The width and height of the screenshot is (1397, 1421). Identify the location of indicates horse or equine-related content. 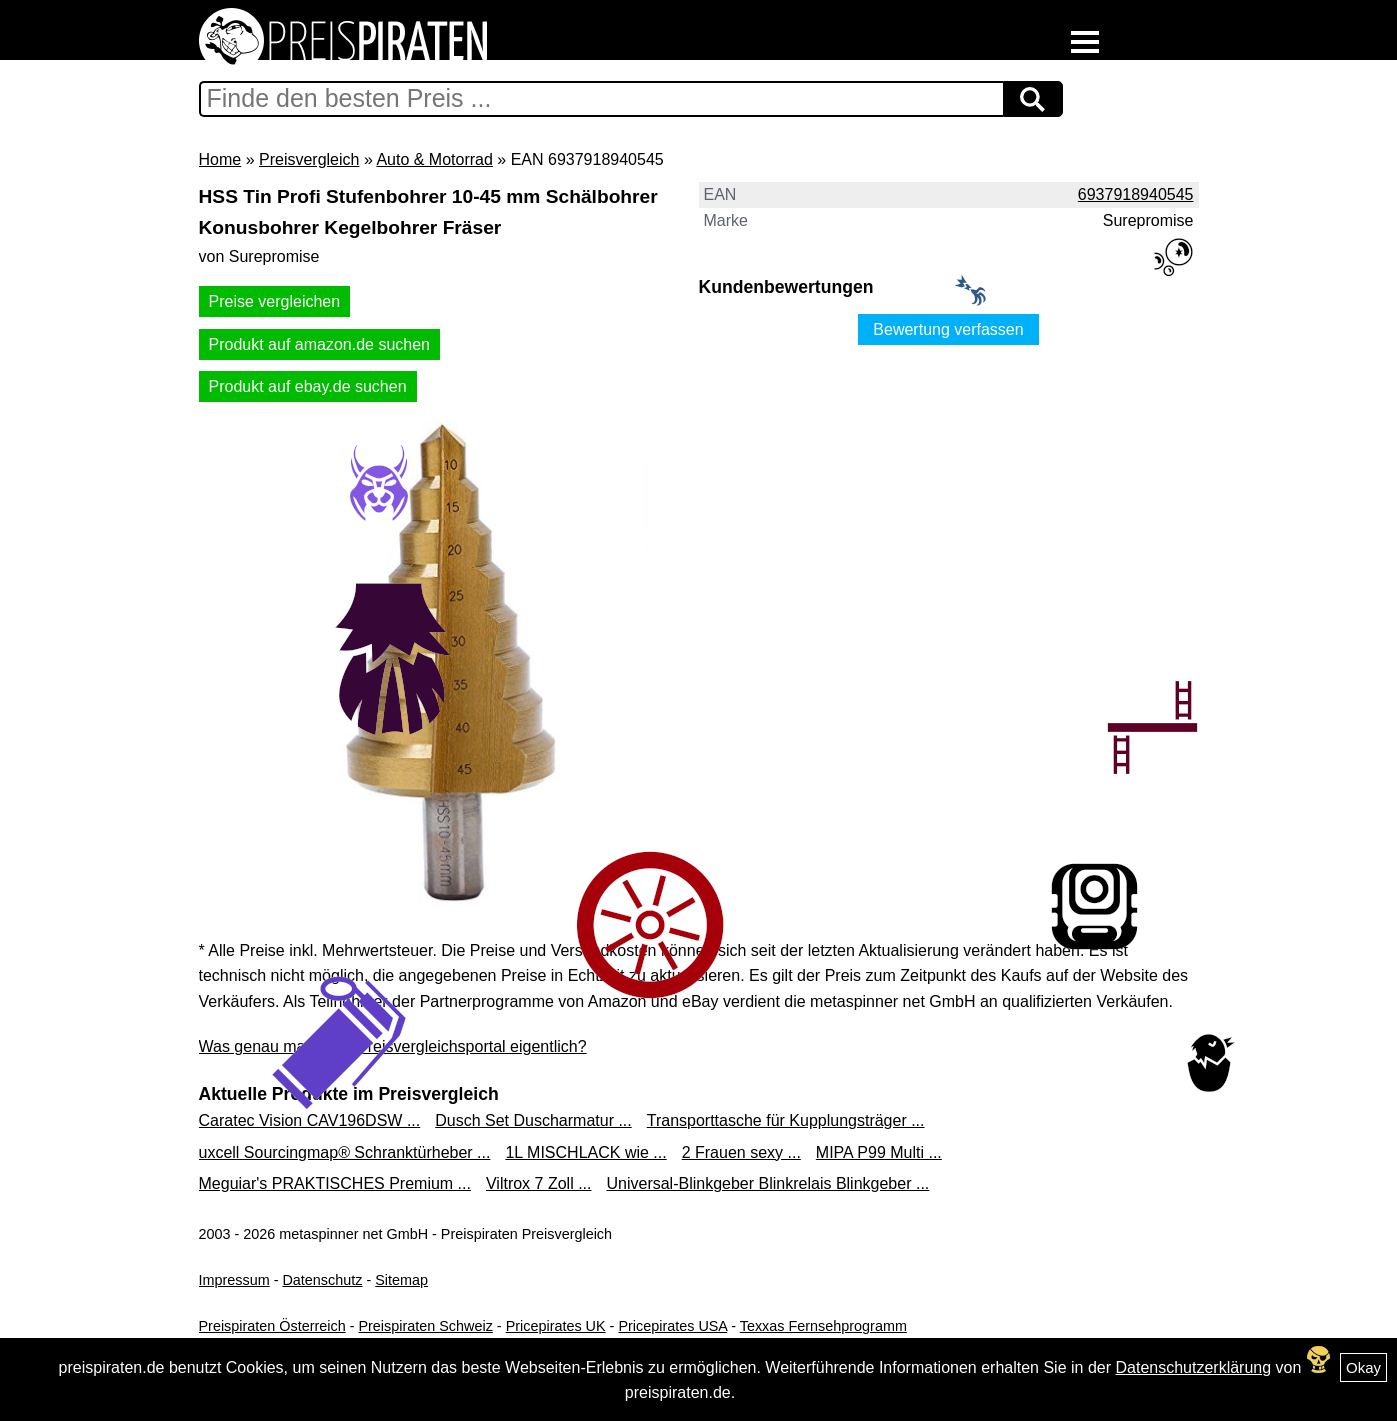
(392, 659).